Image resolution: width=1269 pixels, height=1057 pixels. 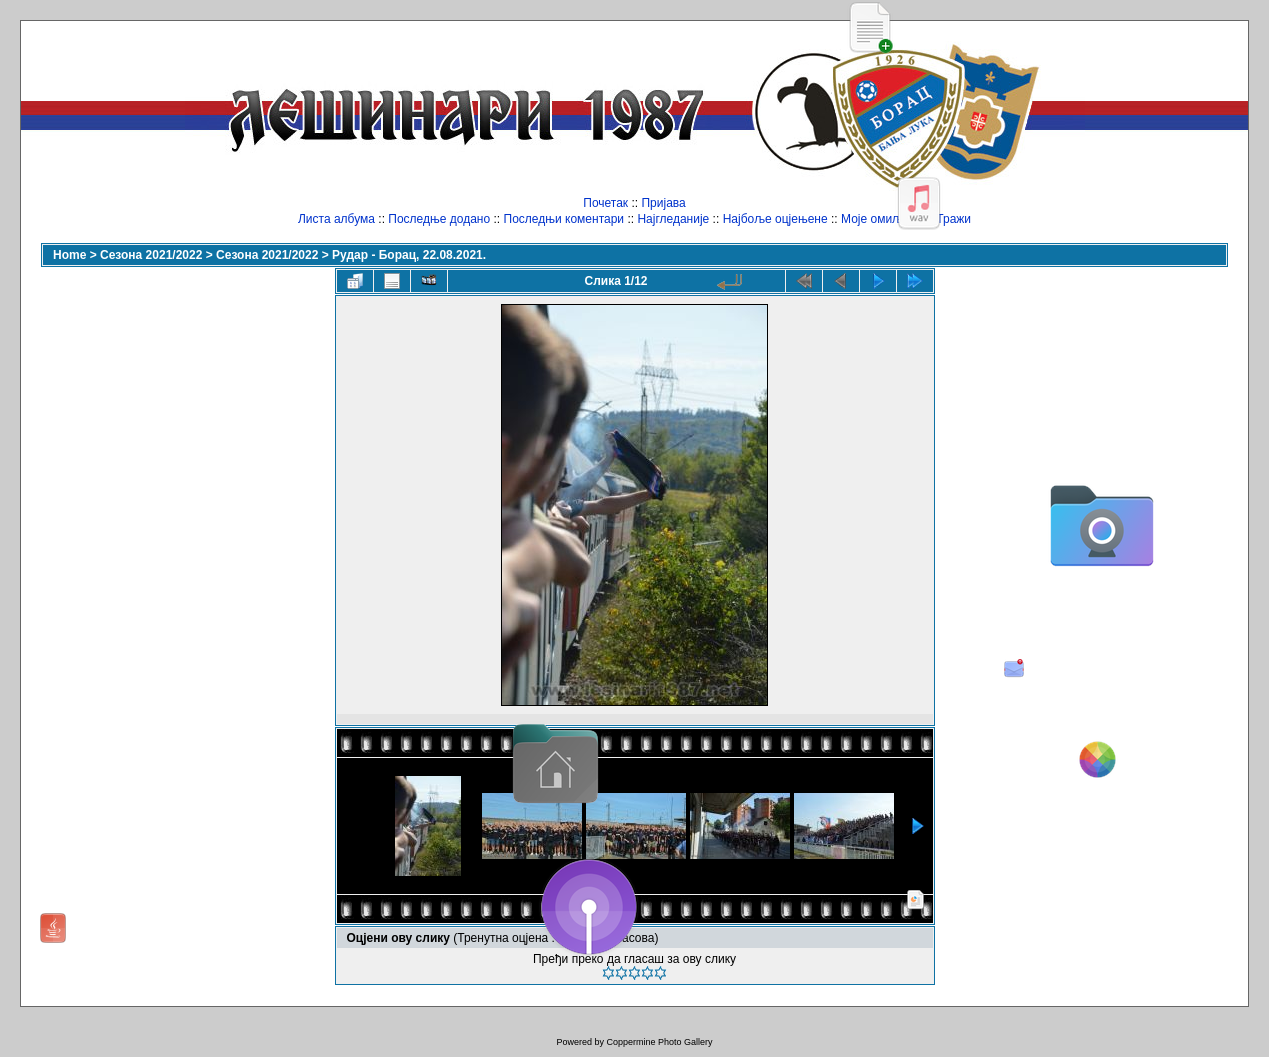 What do you see at coordinates (1101, 528) in the screenshot?
I see `folder containing webcam recordings or video chat files` at bounding box center [1101, 528].